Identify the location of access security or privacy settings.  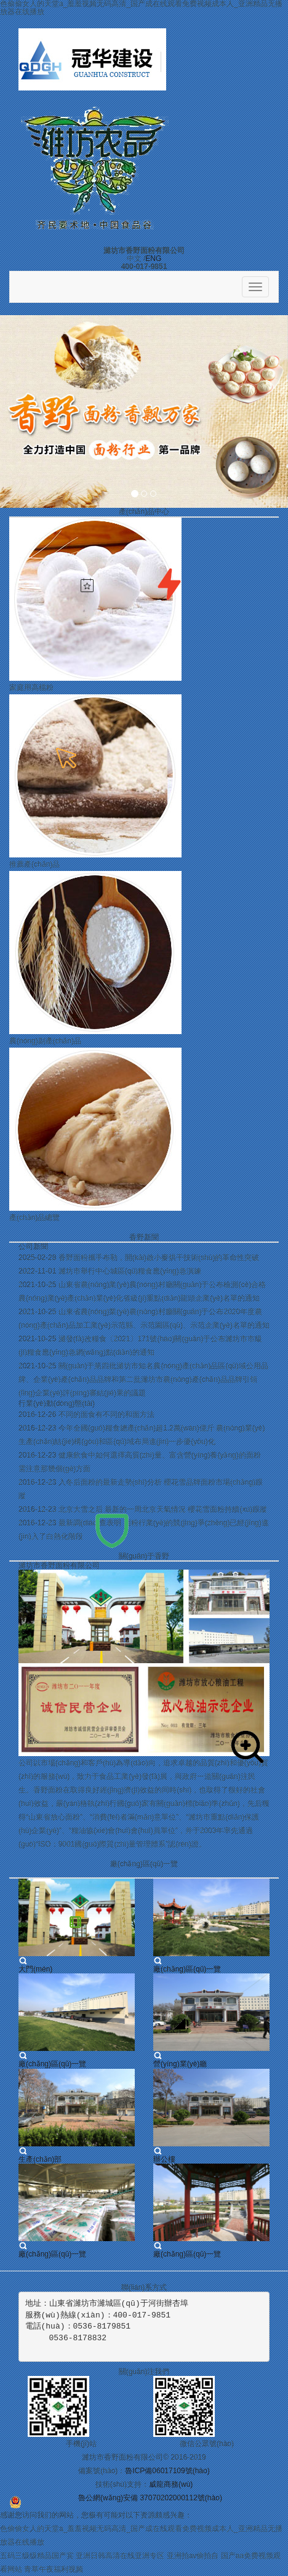
(112, 1529).